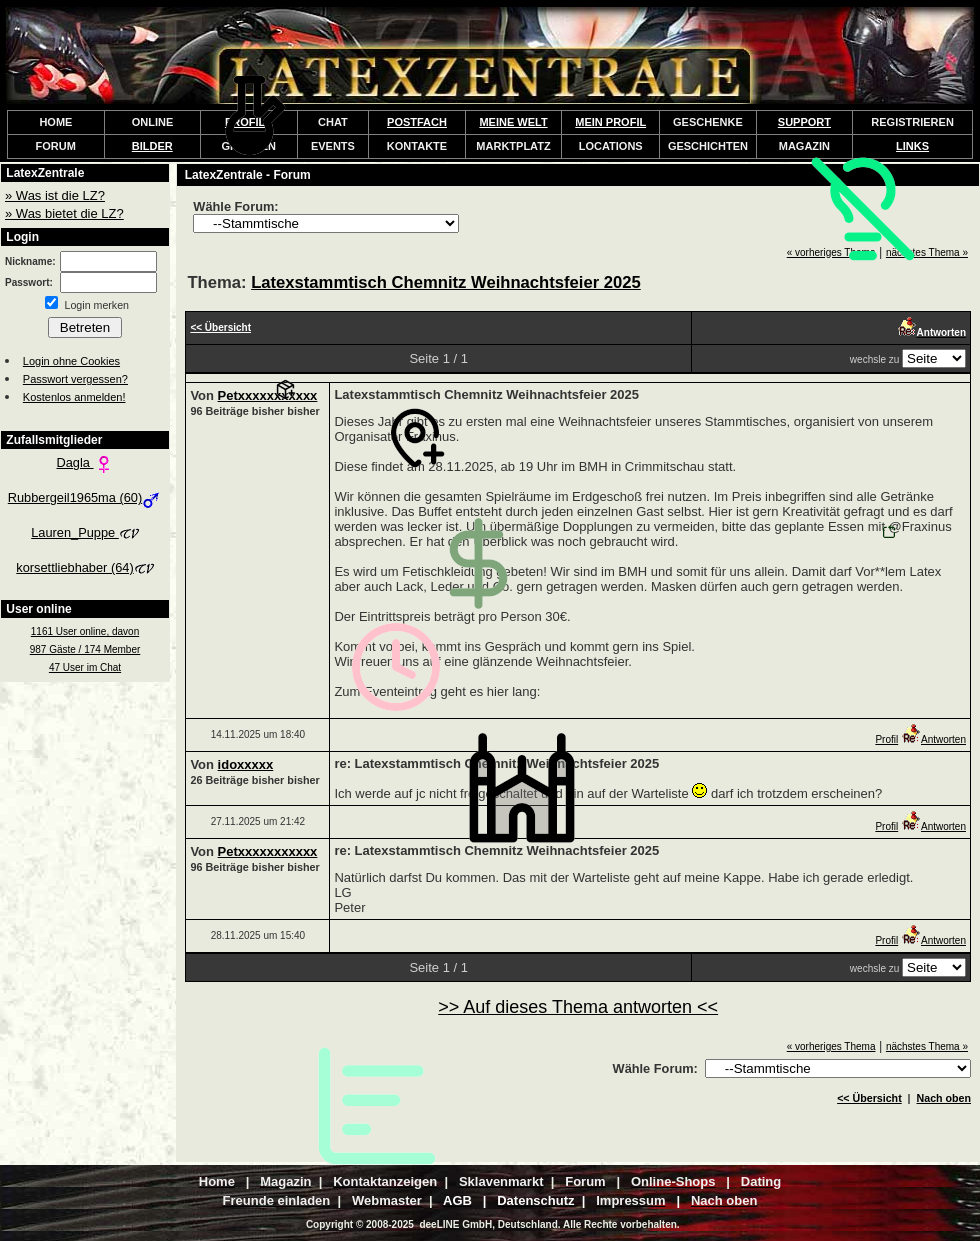 This screenshot has height=1241, width=980. I want to click on view declining metrics or statistics, so click(377, 1106).